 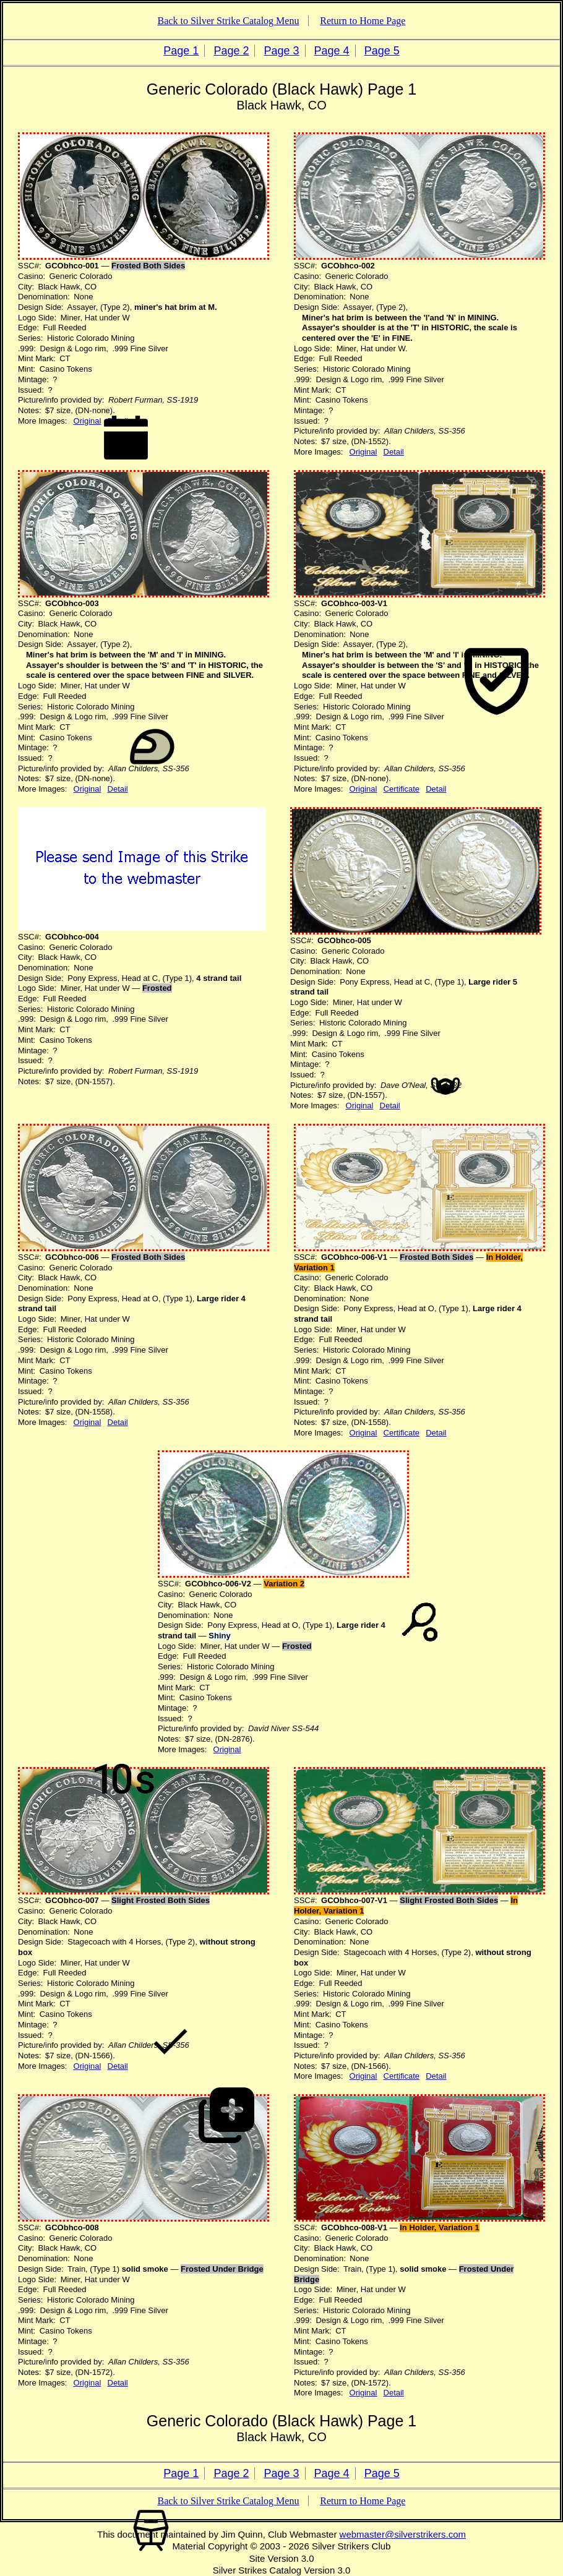 What do you see at coordinates (151, 2529) in the screenshot?
I see `view regional train schedules` at bounding box center [151, 2529].